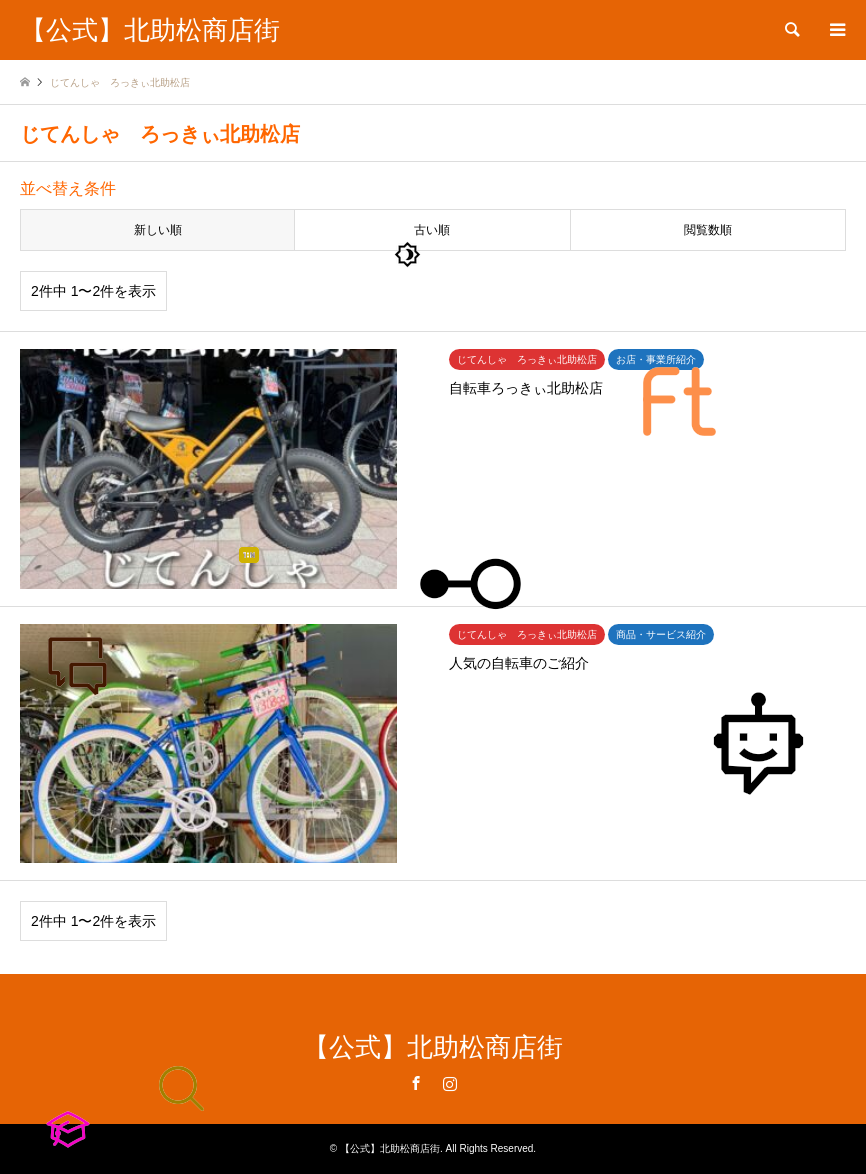  What do you see at coordinates (679, 403) in the screenshot?
I see `indicates hungarian forint currency` at bounding box center [679, 403].